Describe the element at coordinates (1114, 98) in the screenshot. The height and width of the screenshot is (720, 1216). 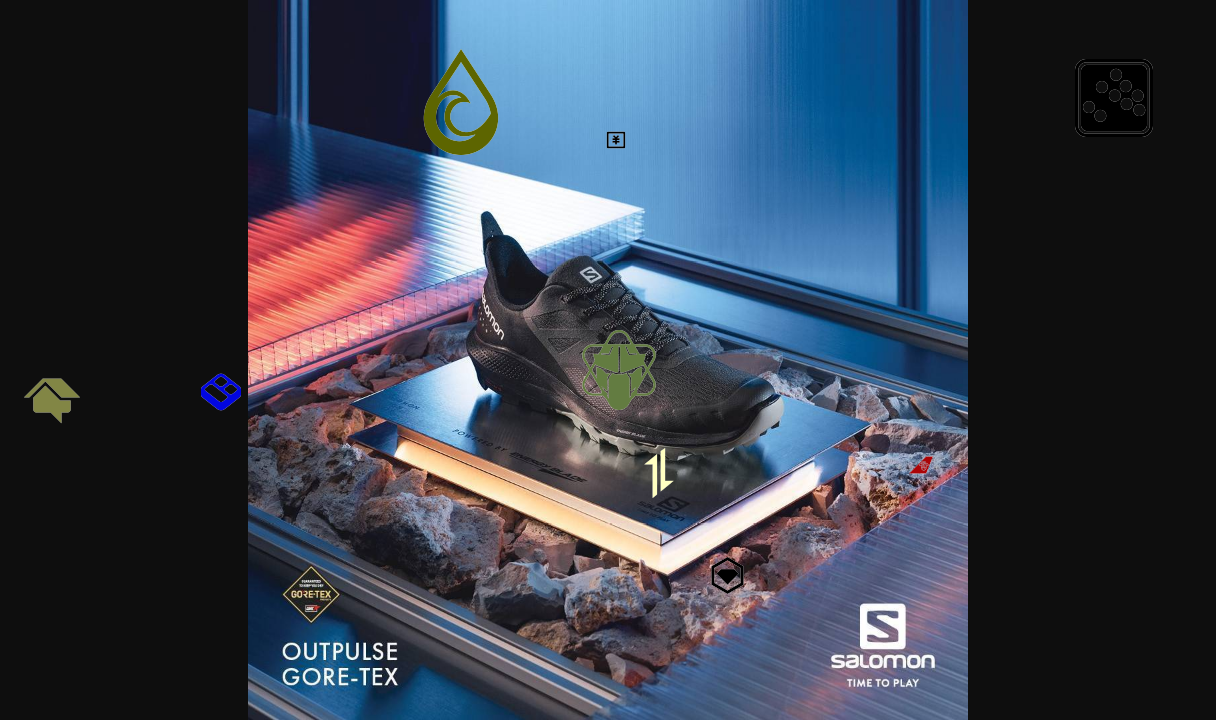
I see `open scilab application` at that location.